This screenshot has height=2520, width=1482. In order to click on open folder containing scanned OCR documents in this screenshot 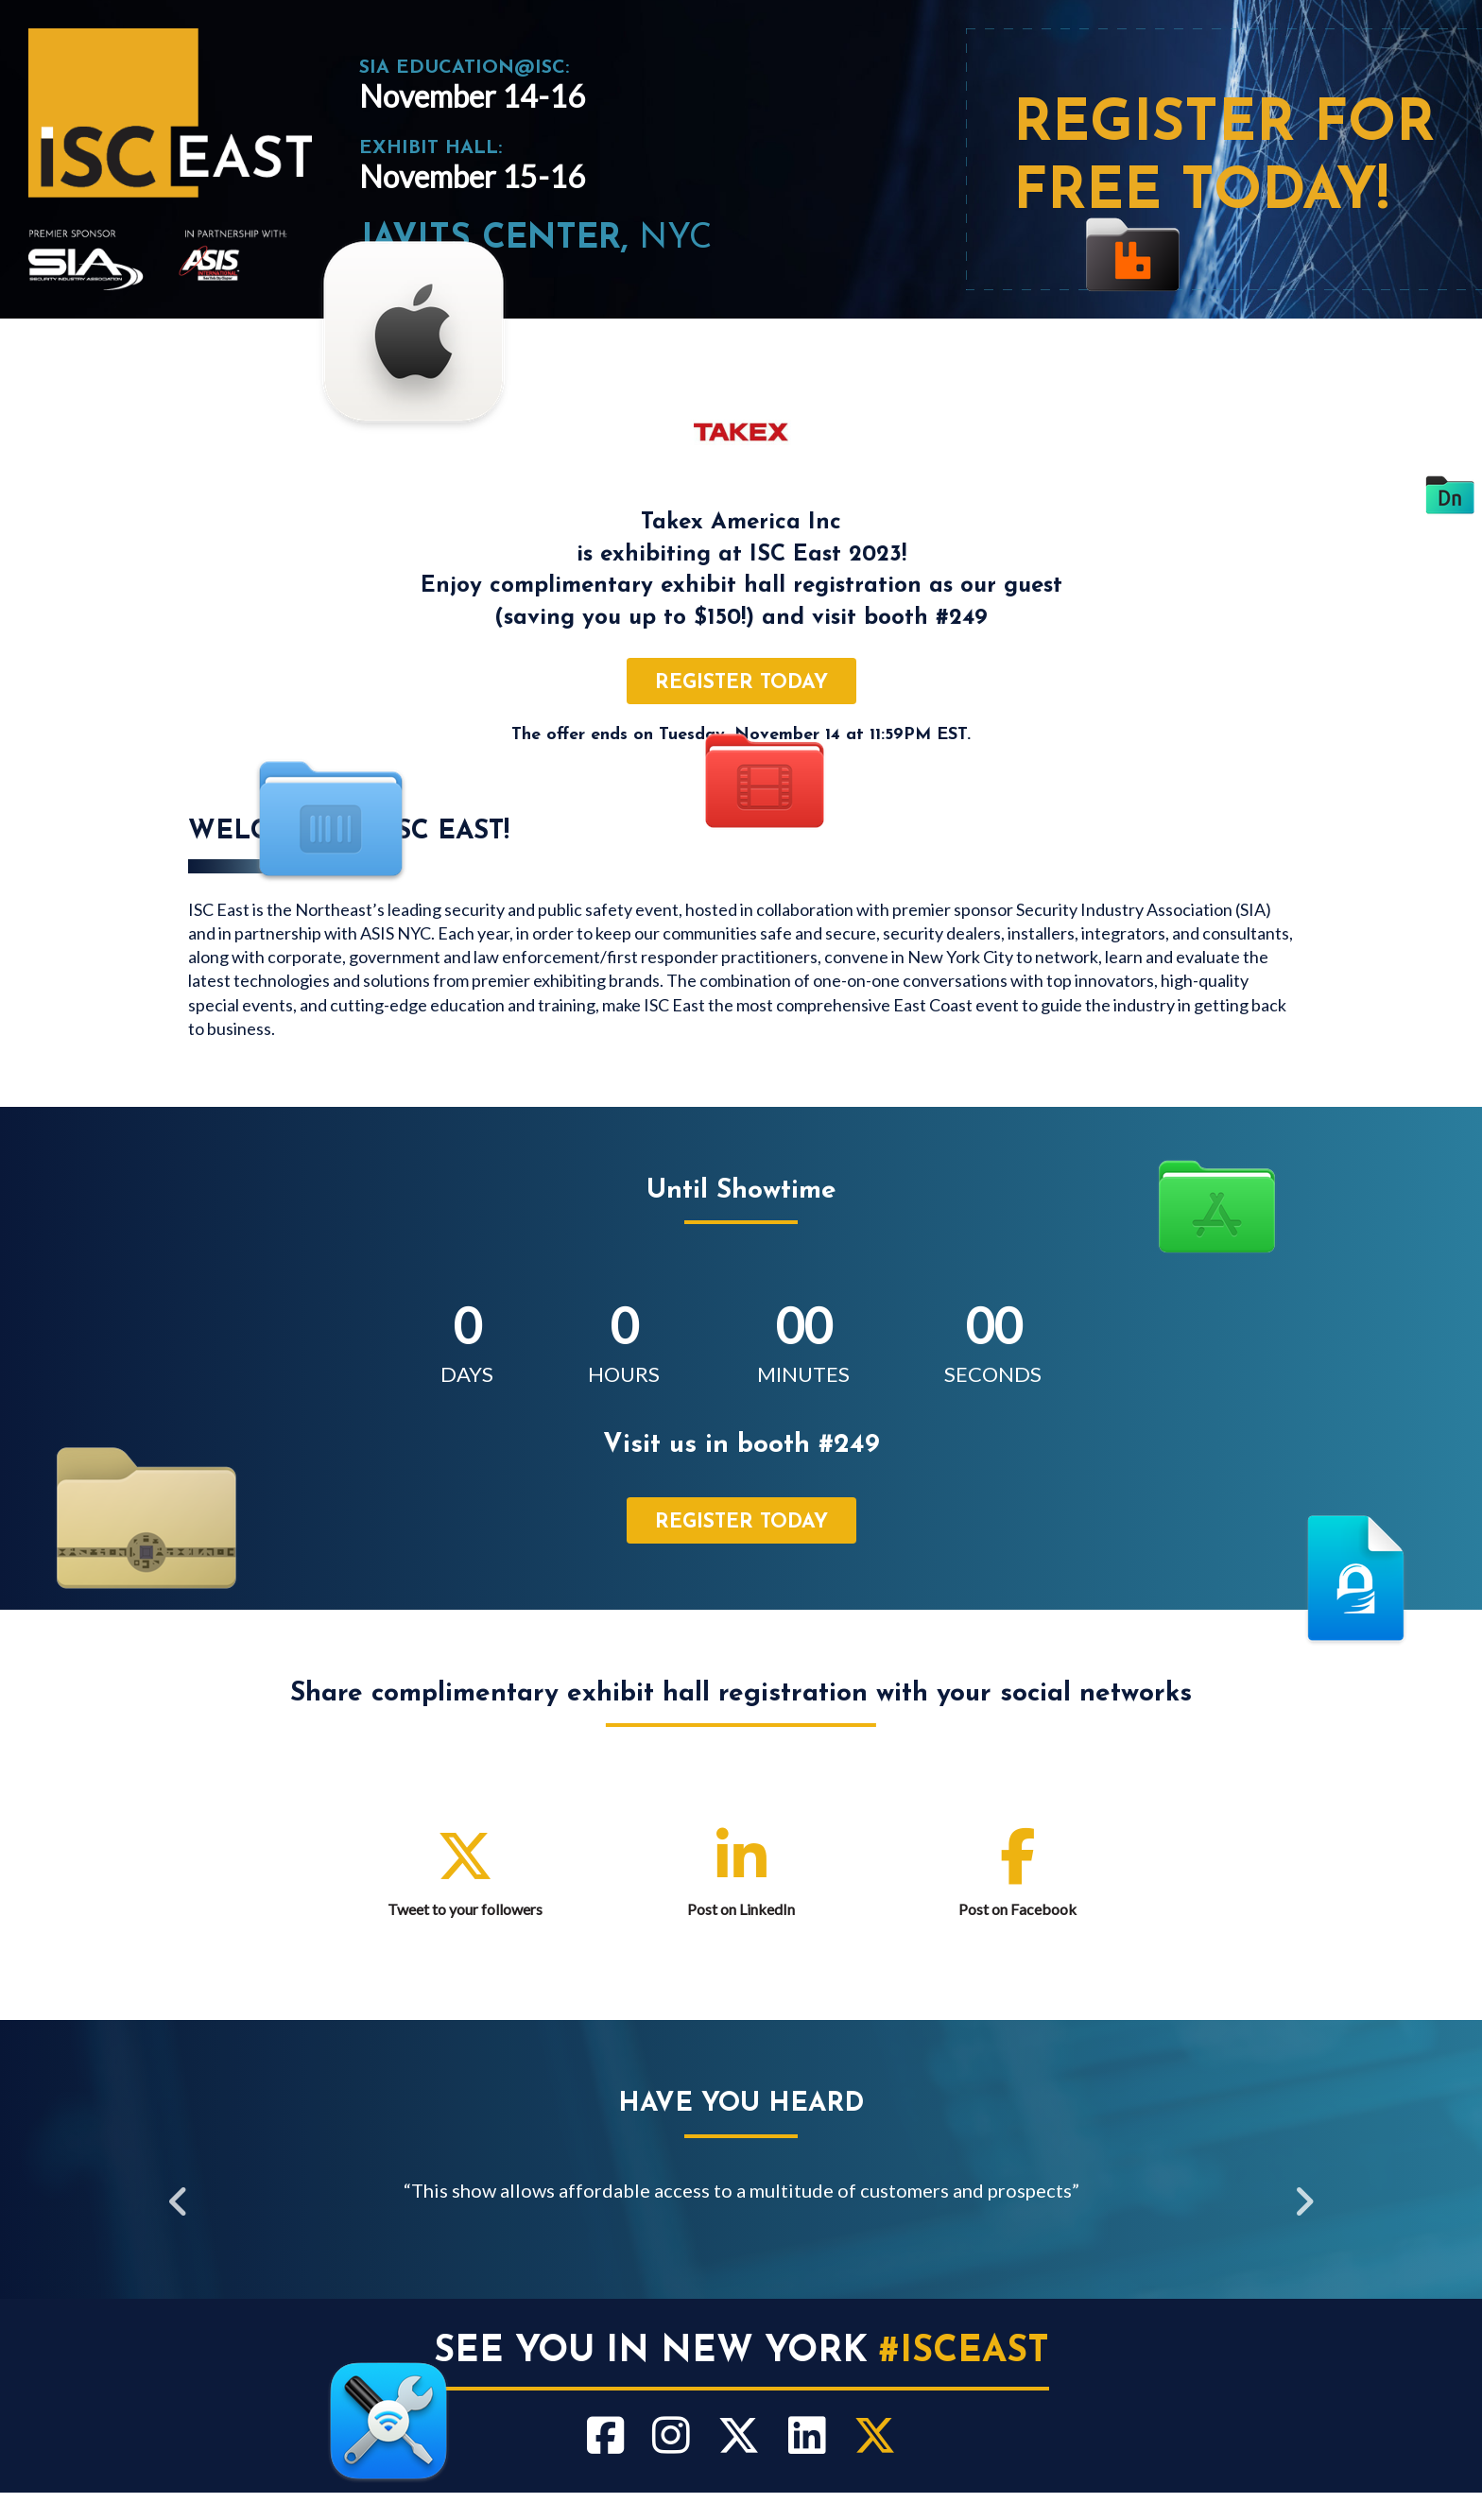, I will do `click(331, 819)`.